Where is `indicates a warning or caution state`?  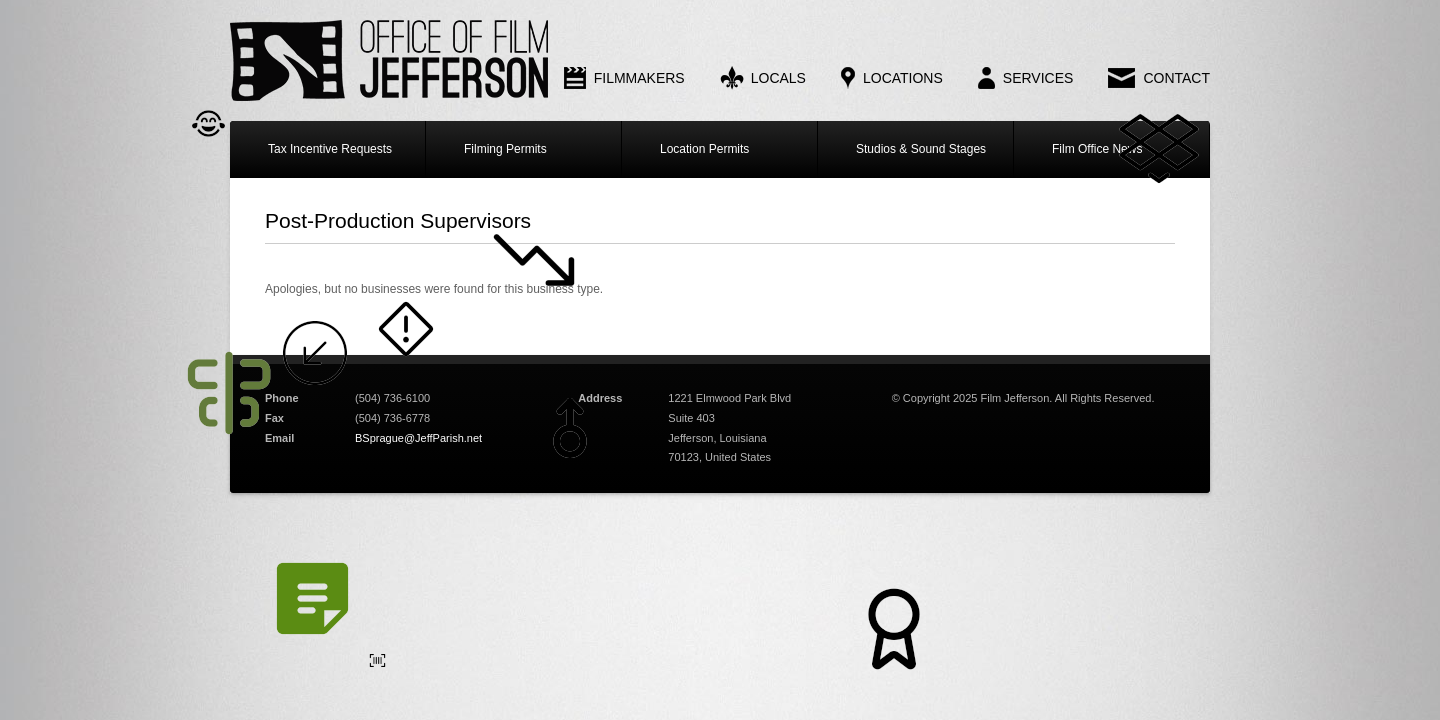 indicates a warning or caution state is located at coordinates (406, 329).